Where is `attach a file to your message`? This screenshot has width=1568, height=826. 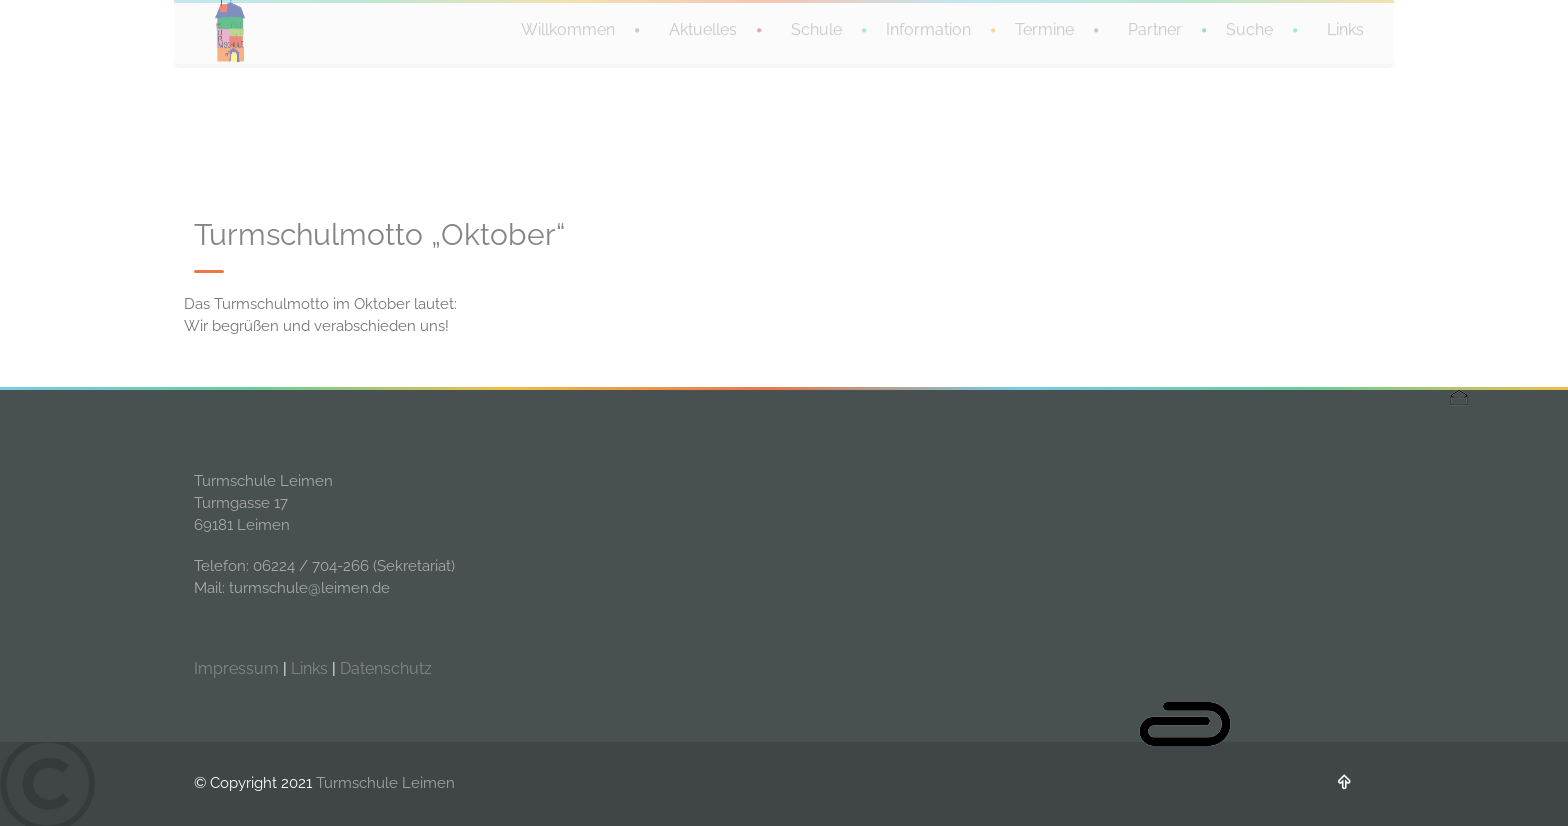 attach a file to your message is located at coordinates (1185, 724).